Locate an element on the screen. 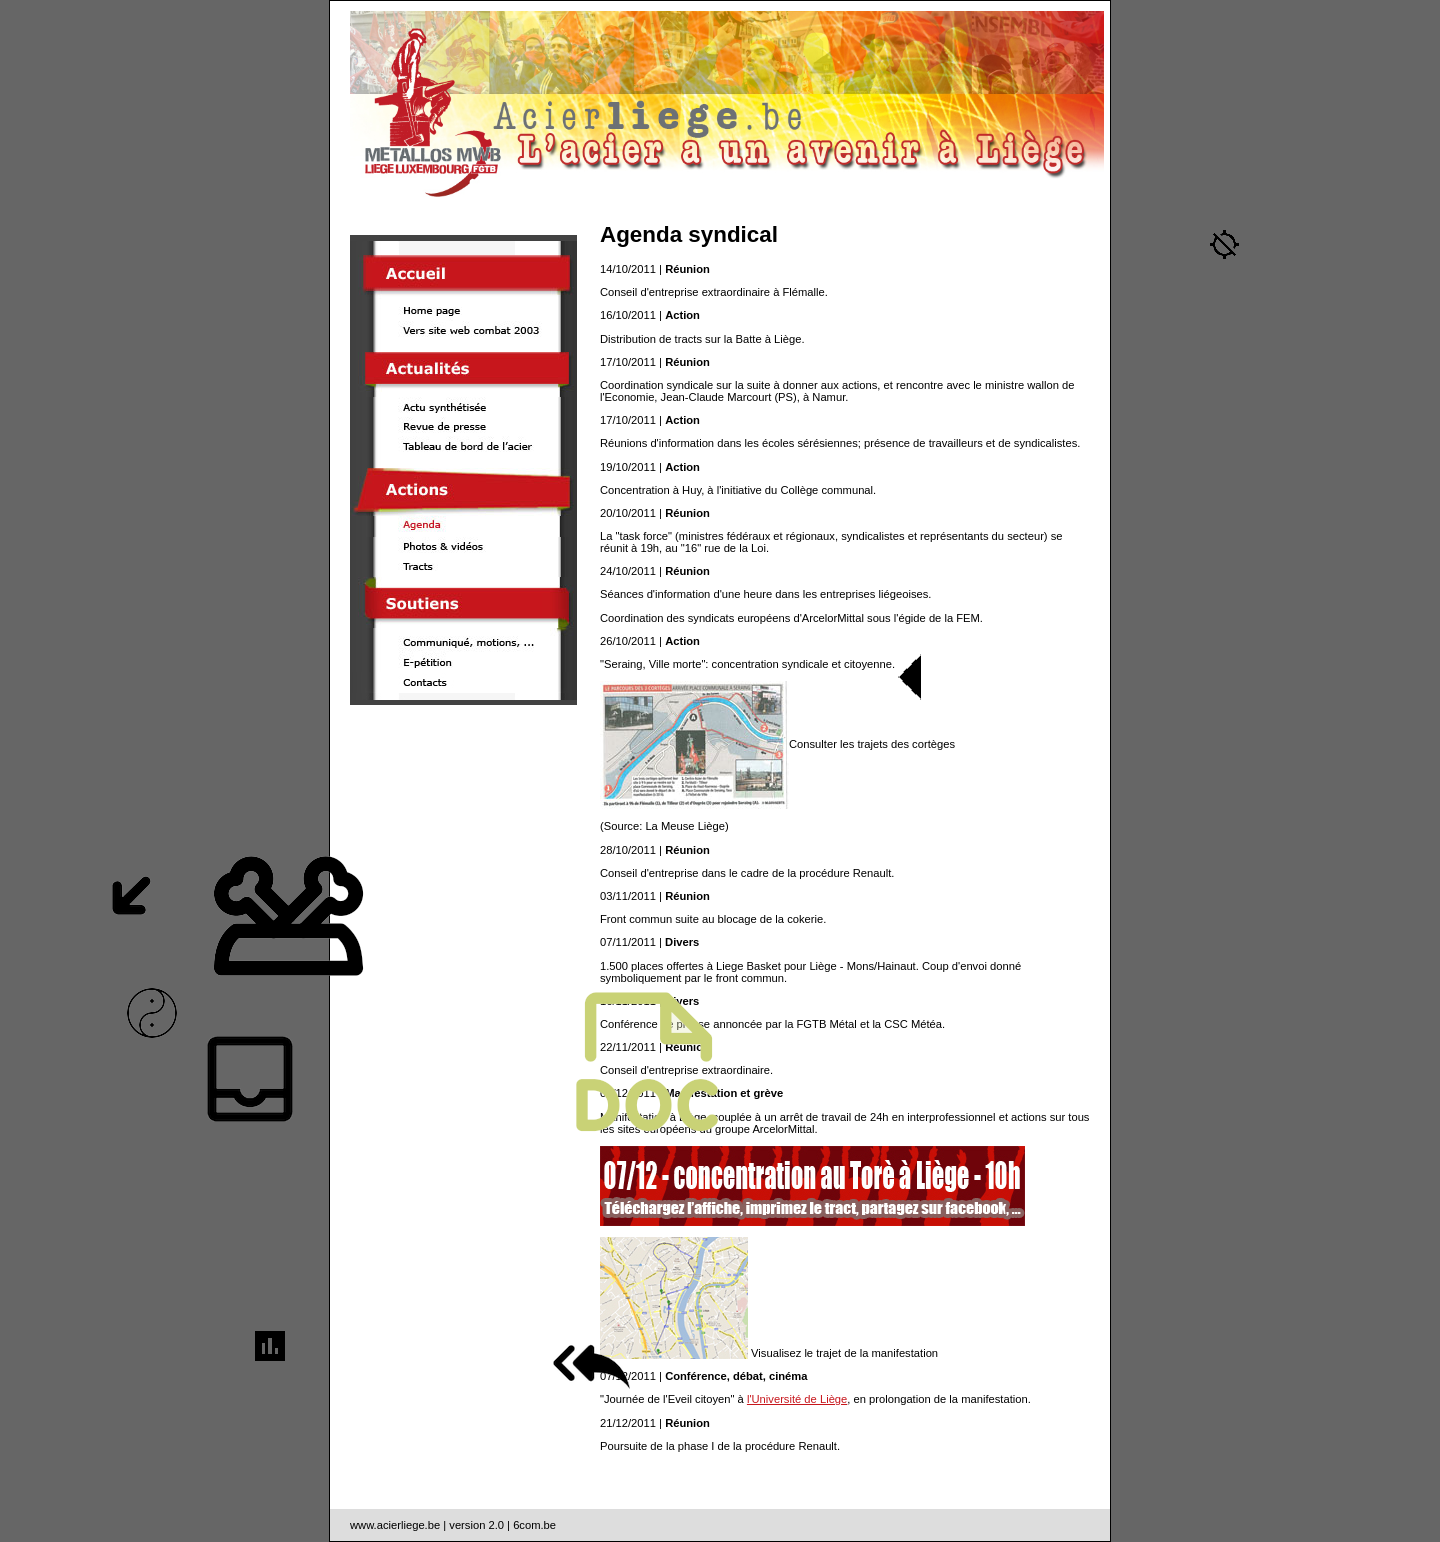 The height and width of the screenshot is (1542, 1440). access pet feeding schedule is located at coordinates (288, 908).